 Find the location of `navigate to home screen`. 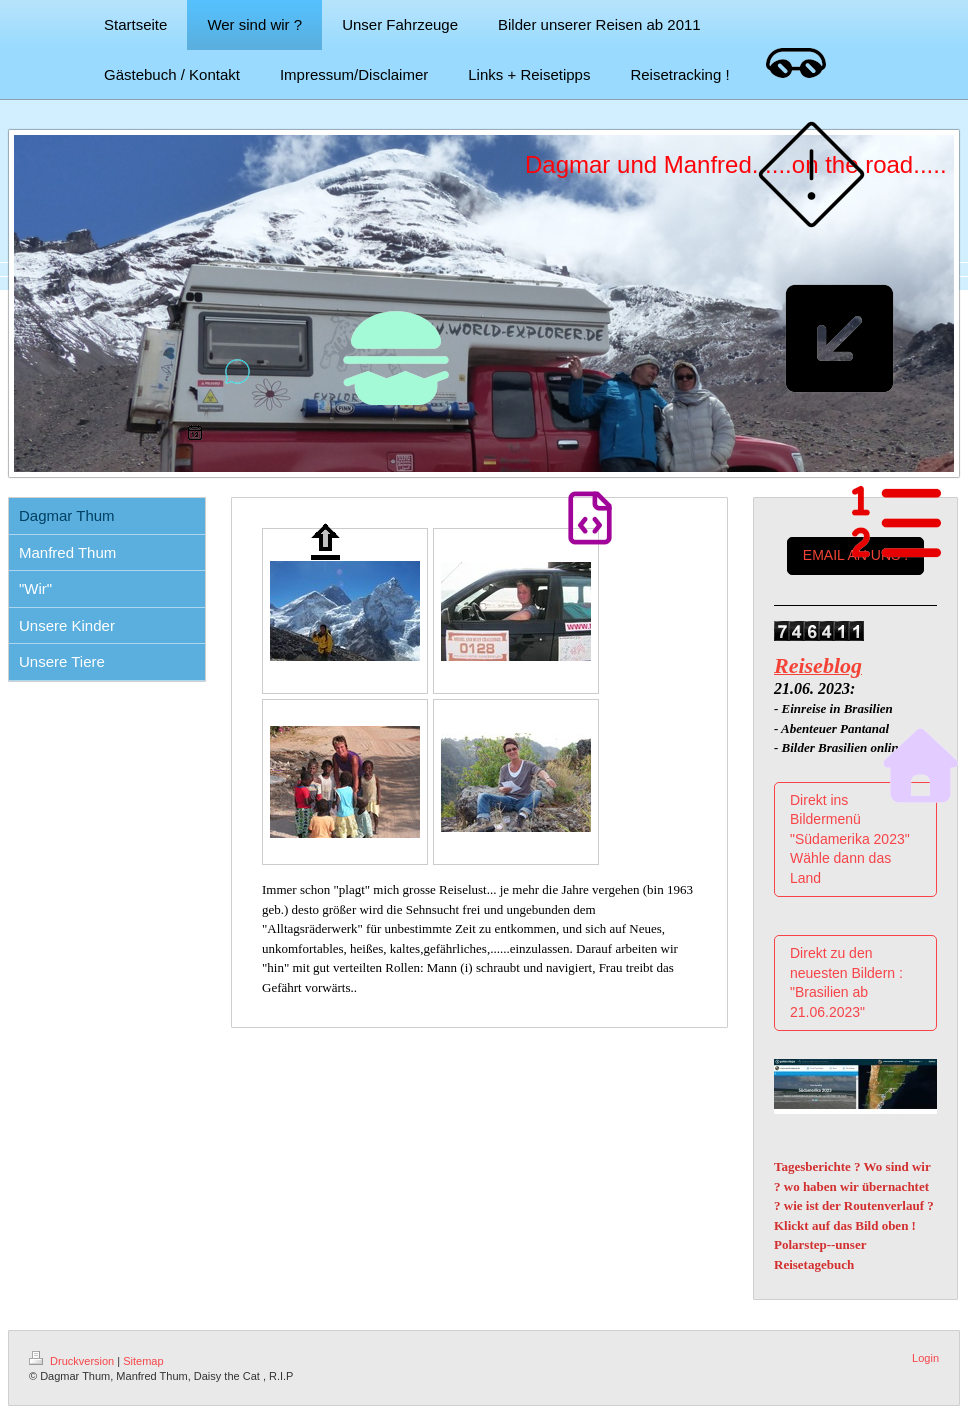

navigate to home screen is located at coordinates (920, 765).